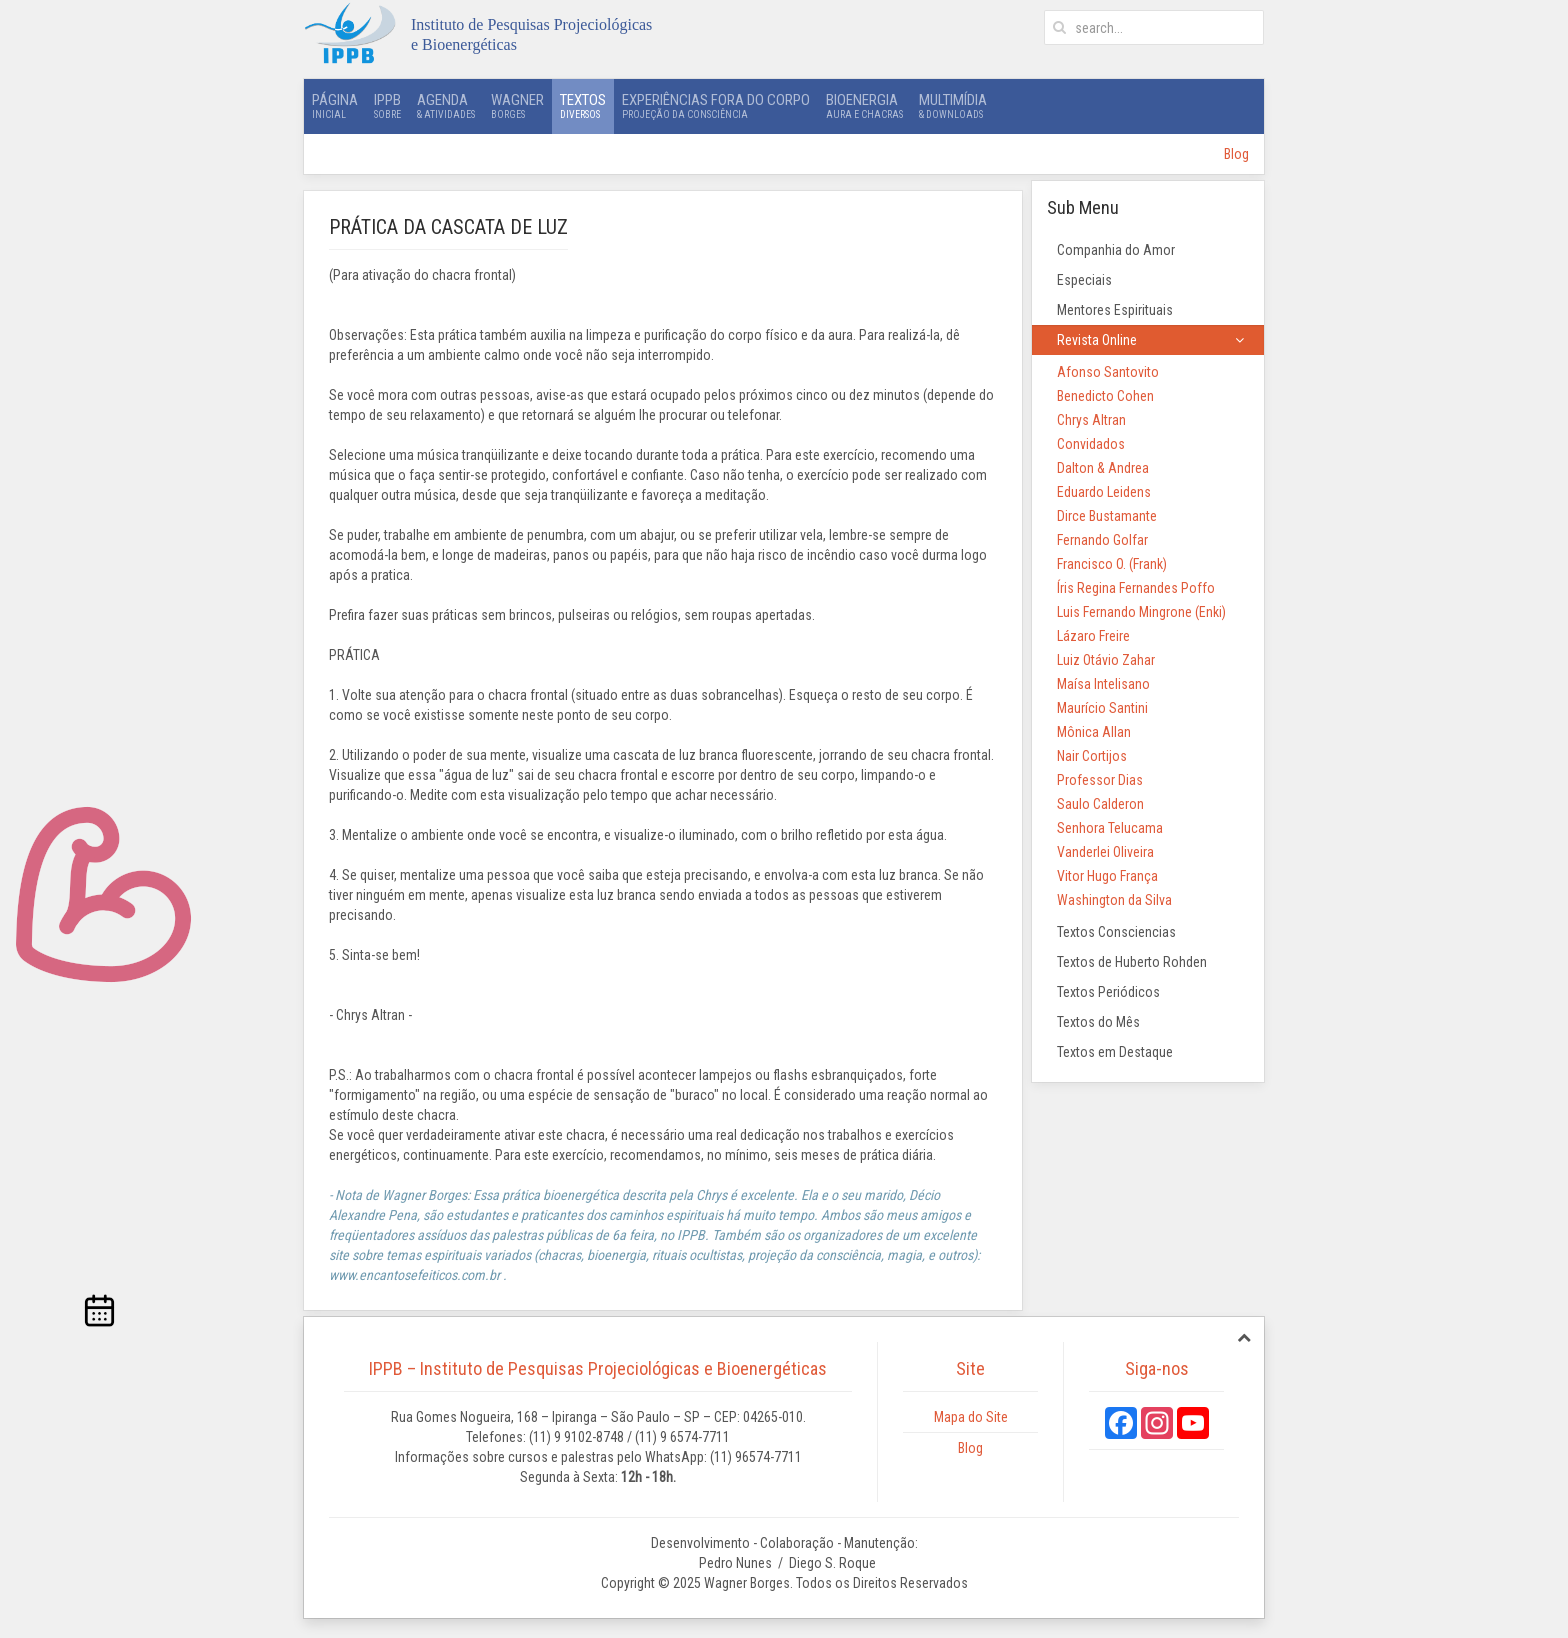 The width and height of the screenshot is (1568, 1638). Describe the element at coordinates (103, 894) in the screenshot. I see `indicates strength or power feature` at that location.